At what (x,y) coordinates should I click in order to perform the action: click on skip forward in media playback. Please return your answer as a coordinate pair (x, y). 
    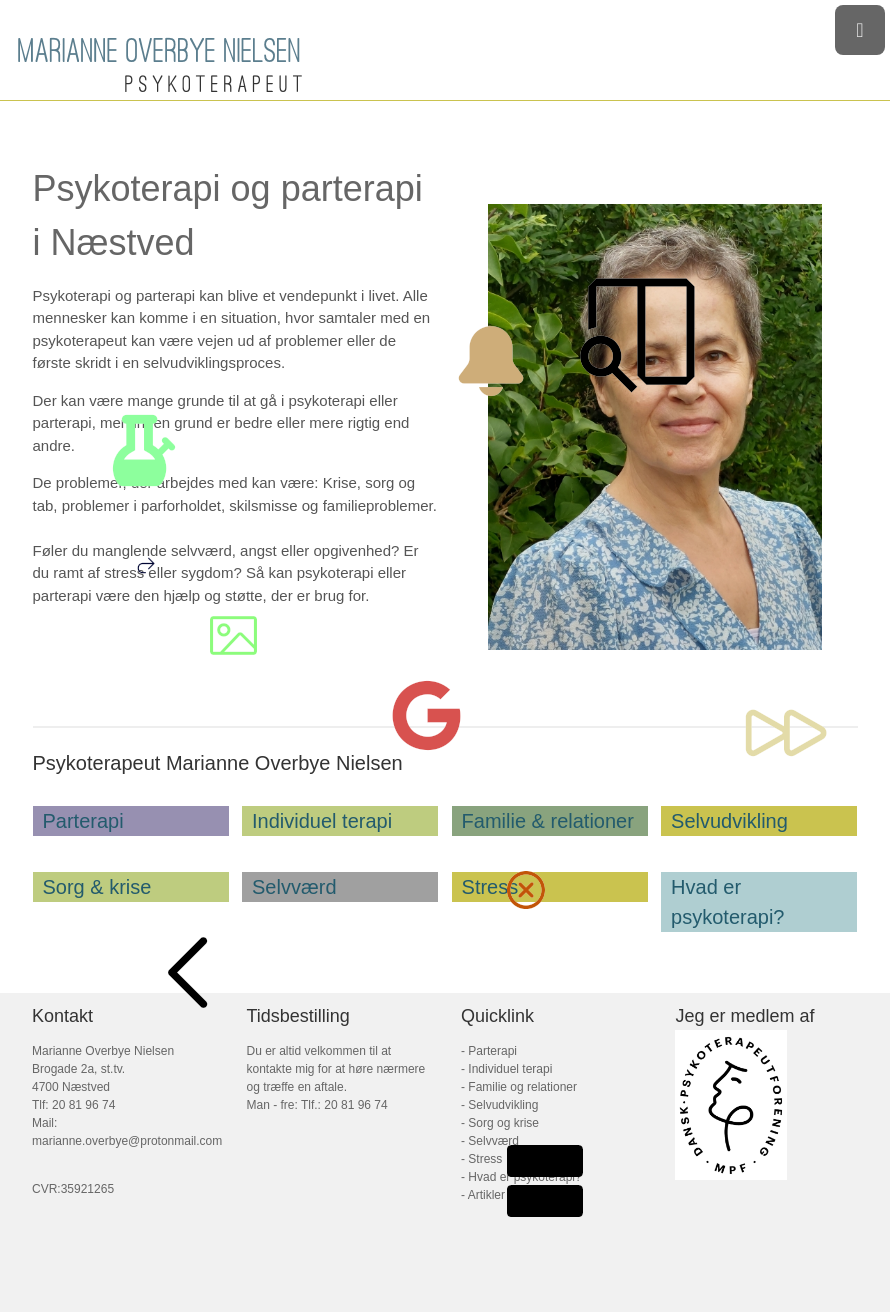
    Looking at the image, I should click on (784, 730).